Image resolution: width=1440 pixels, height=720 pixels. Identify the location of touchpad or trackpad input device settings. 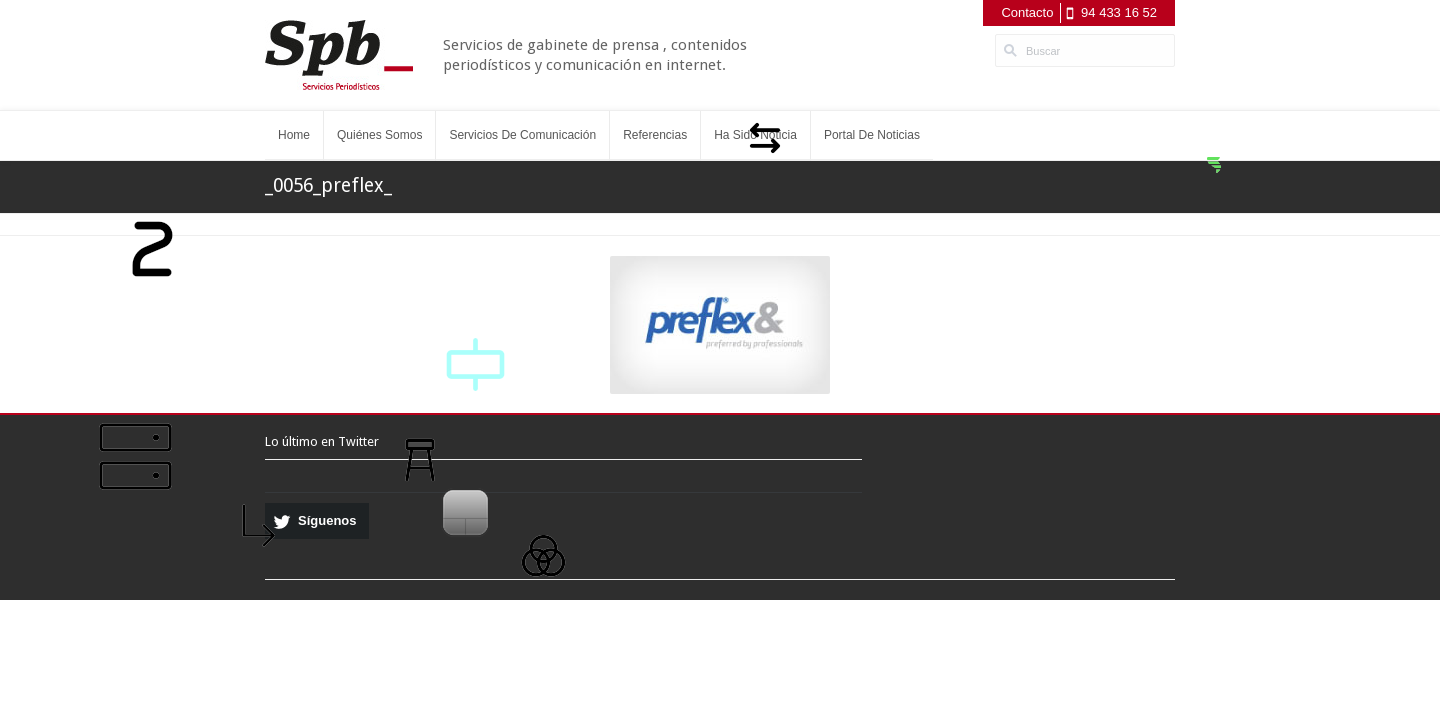
(465, 512).